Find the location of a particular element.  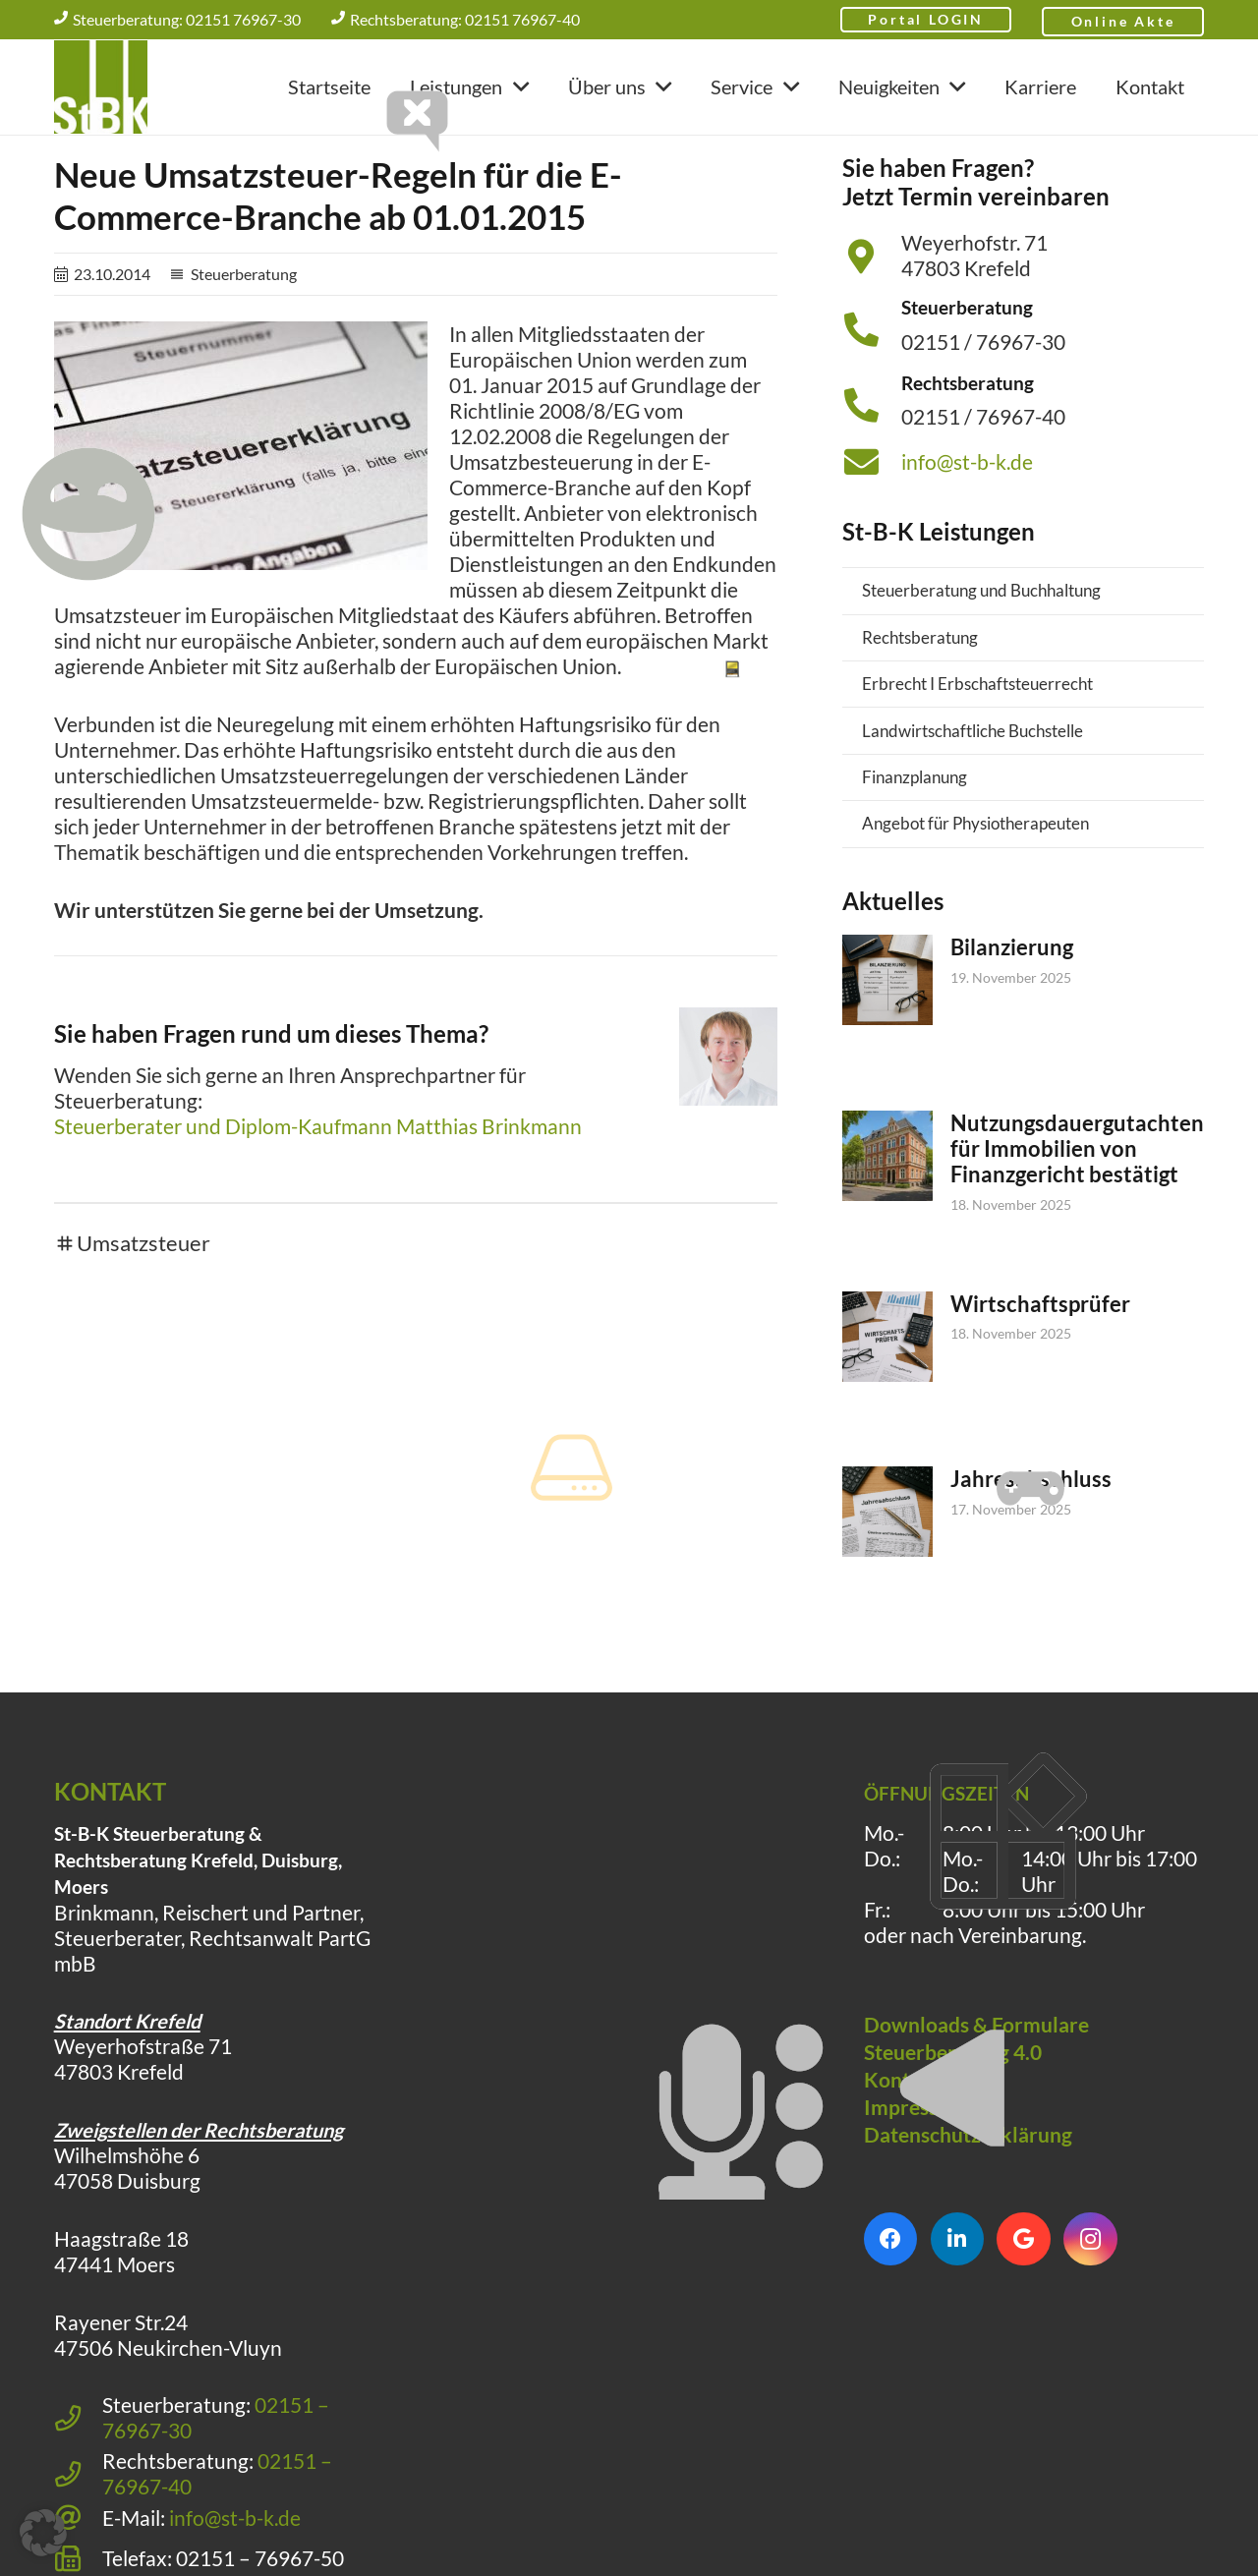

play media in right-to-left interface is located at coordinates (957, 2088).